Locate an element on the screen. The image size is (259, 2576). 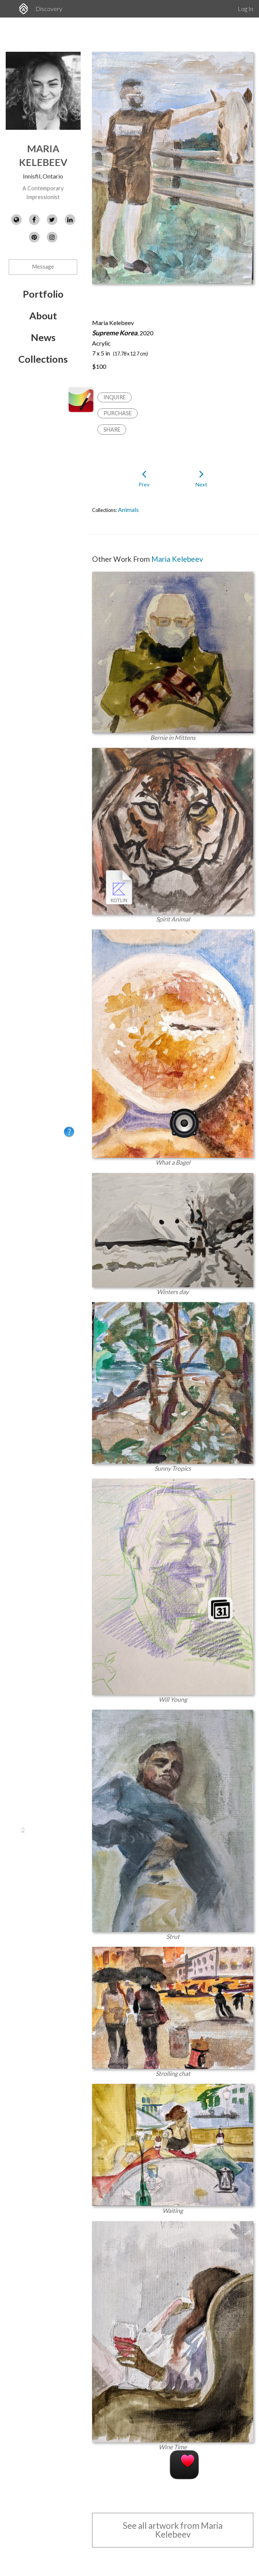
open help documentation is located at coordinates (69, 1132).